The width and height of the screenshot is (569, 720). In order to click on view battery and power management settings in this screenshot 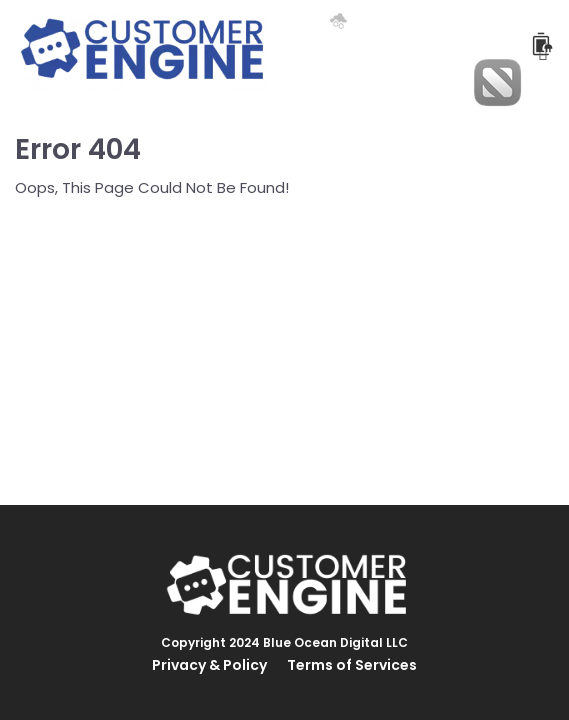, I will do `click(541, 44)`.